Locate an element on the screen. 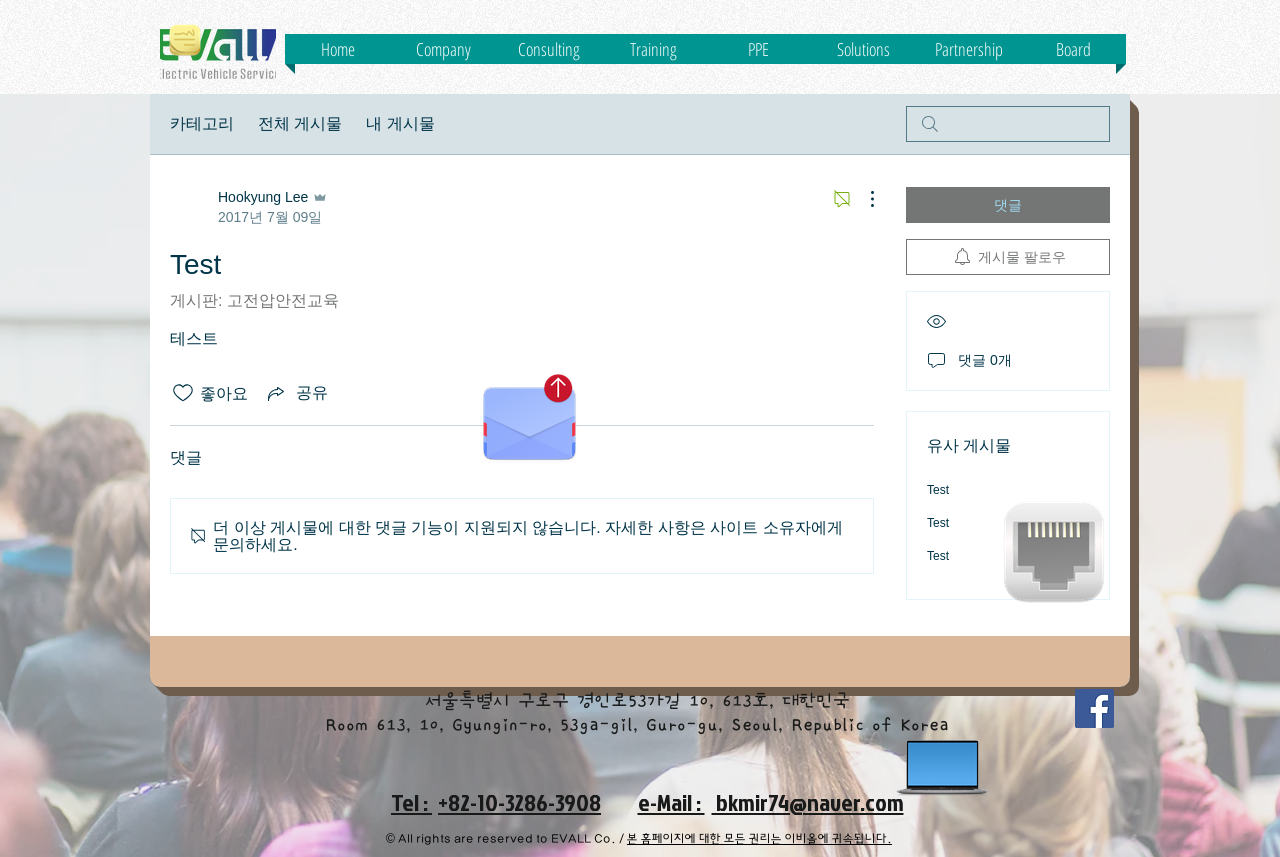 The width and height of the screenshot is (1280, 857). open the stickies app for quick notes is located at coordinates (185, 40).